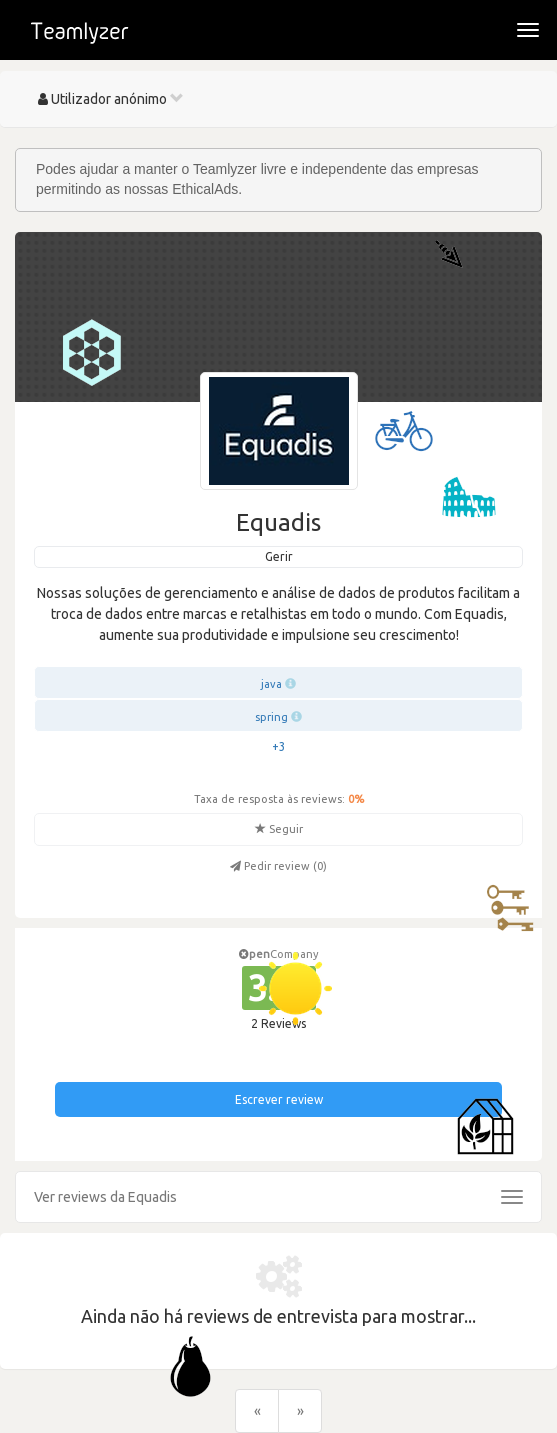  Describe the element at coordinates (485, 1126) in the screenshot. I see `access greenhouse or garden management` at that location.